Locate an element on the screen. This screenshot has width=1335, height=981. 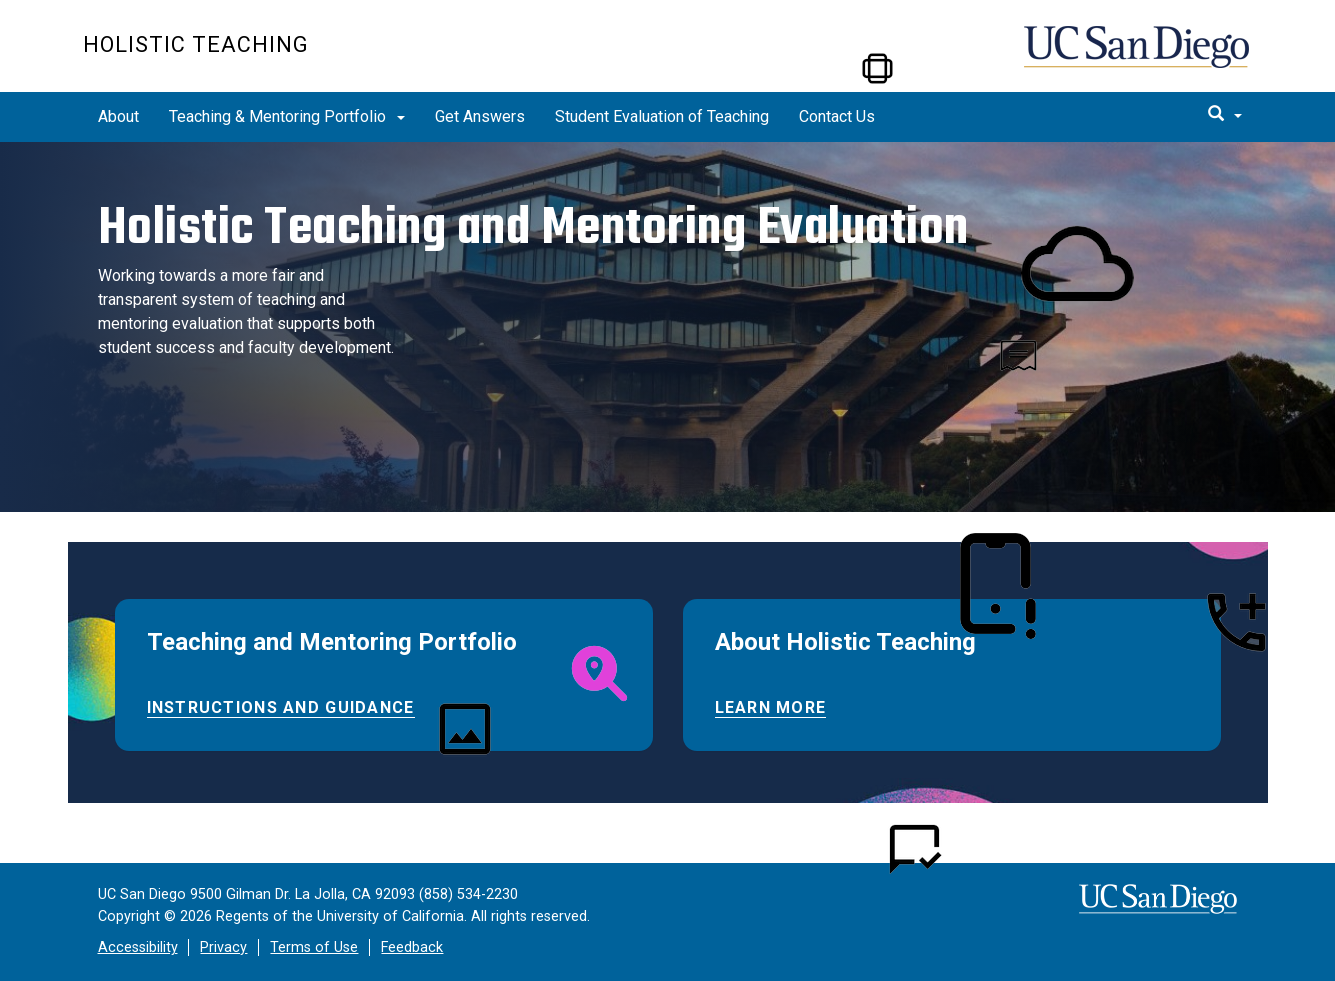
mark a message as read is located at coordinates (914, 849).